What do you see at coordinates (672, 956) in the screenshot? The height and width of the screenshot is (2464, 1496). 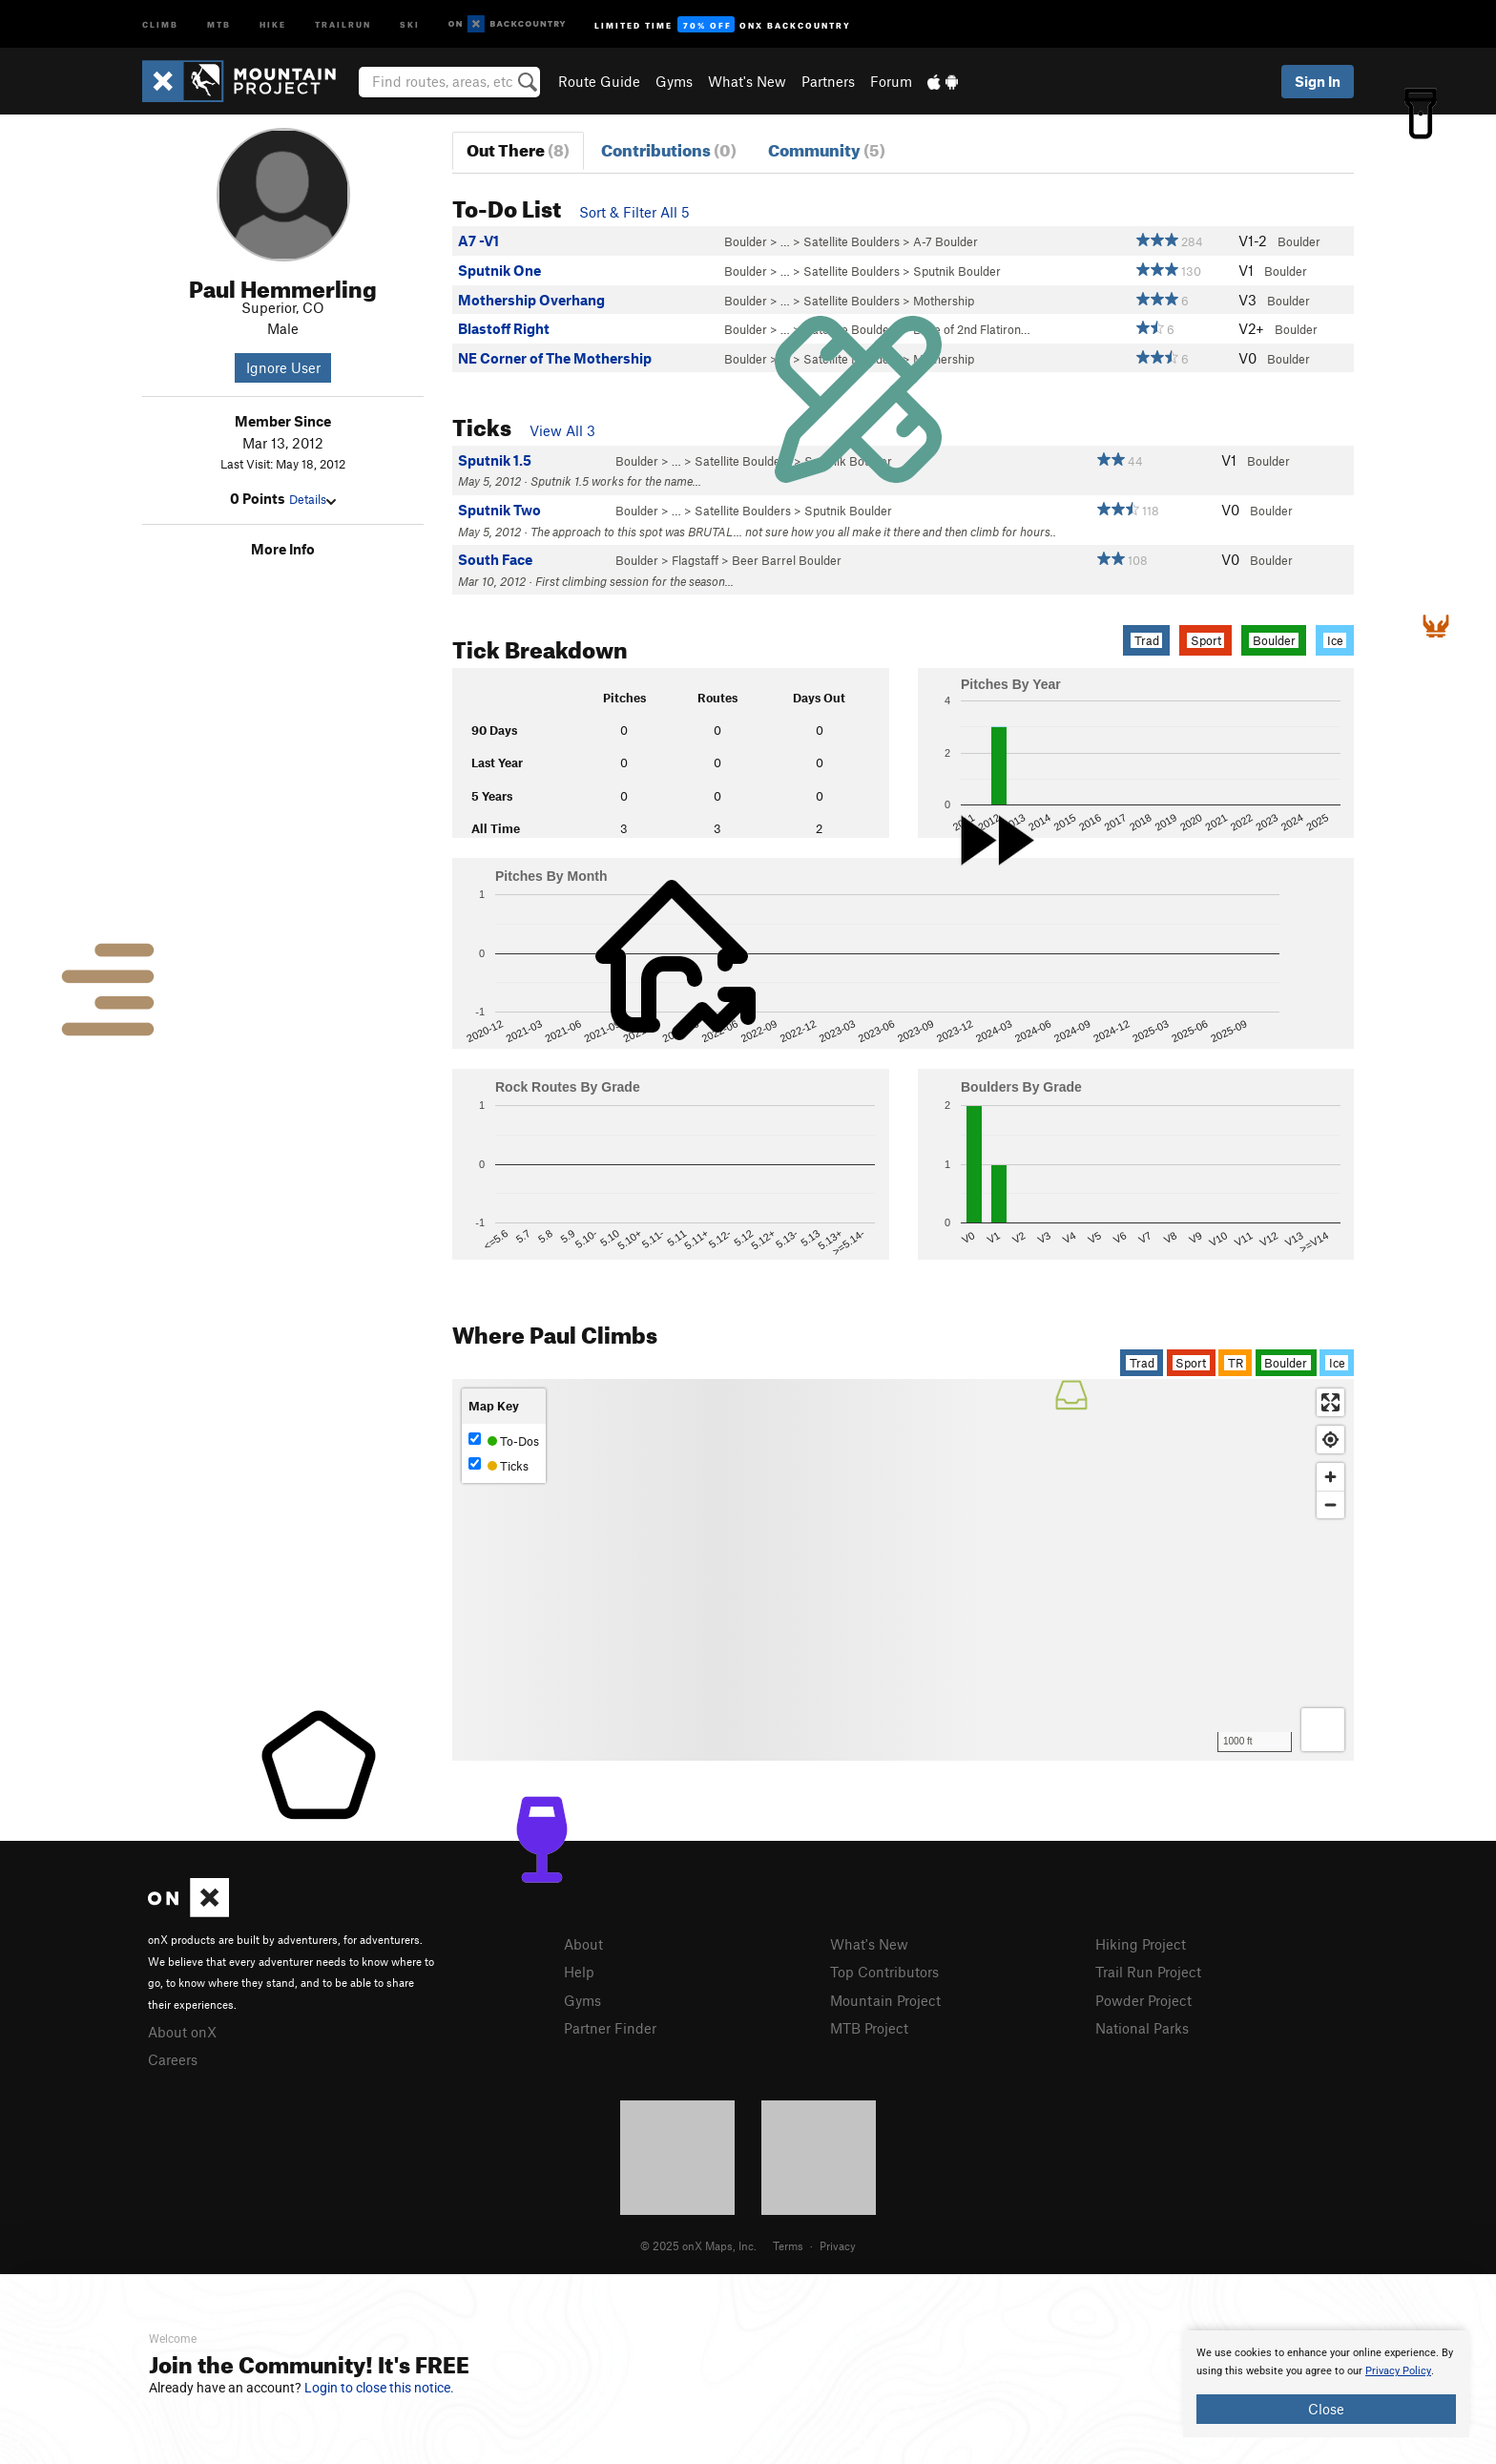 I see `view home analytics and statistics` at bounding box center [672, 956].